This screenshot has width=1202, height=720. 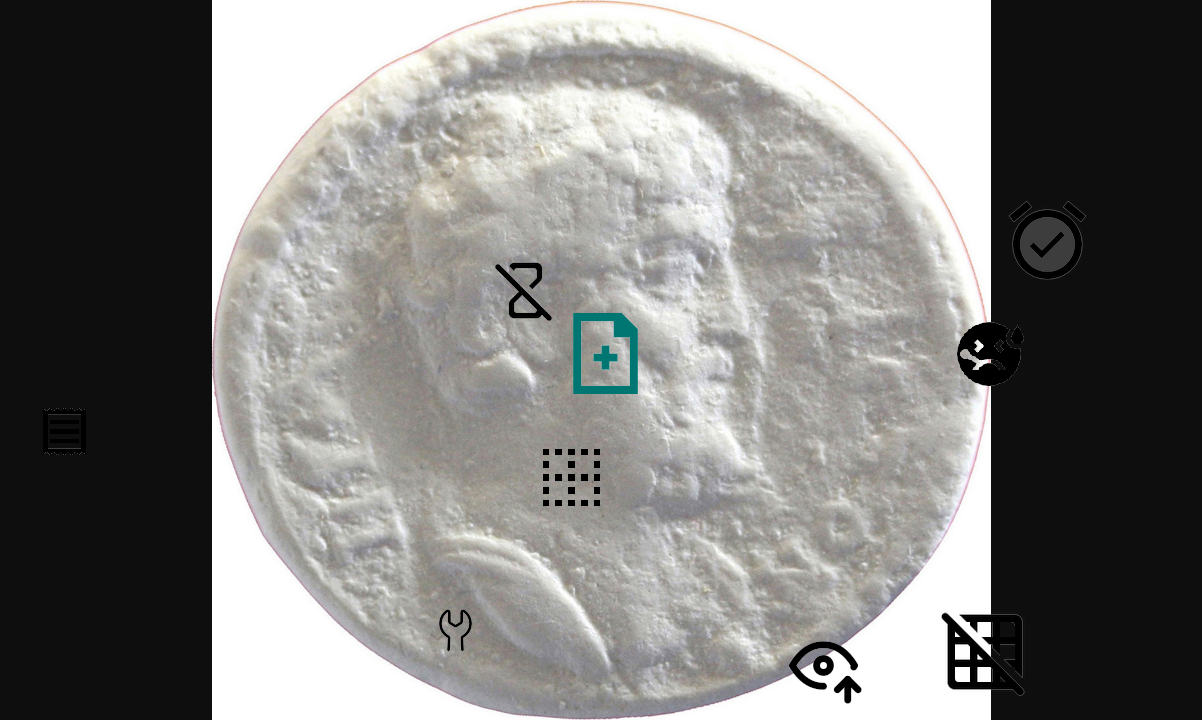 I want to click on access settings or configuration options, so click(x=455, y=630).